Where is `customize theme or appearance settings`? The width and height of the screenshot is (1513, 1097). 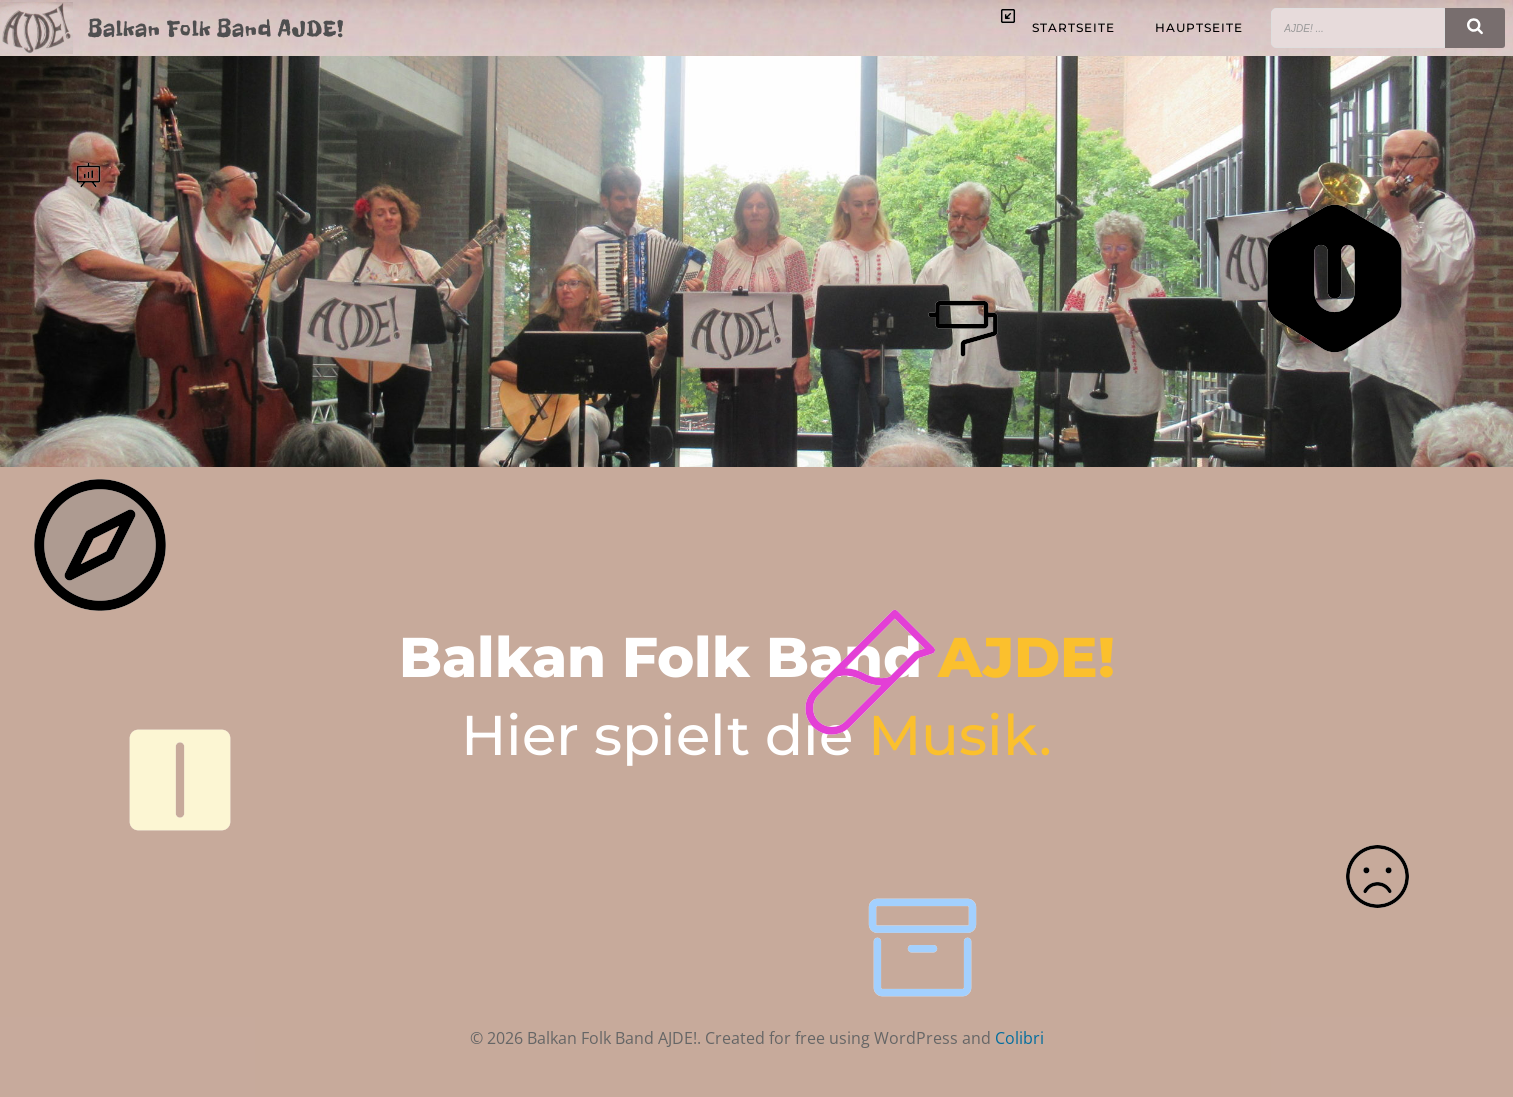
customize theme or appearance settings is located at coordinates (963, 324).